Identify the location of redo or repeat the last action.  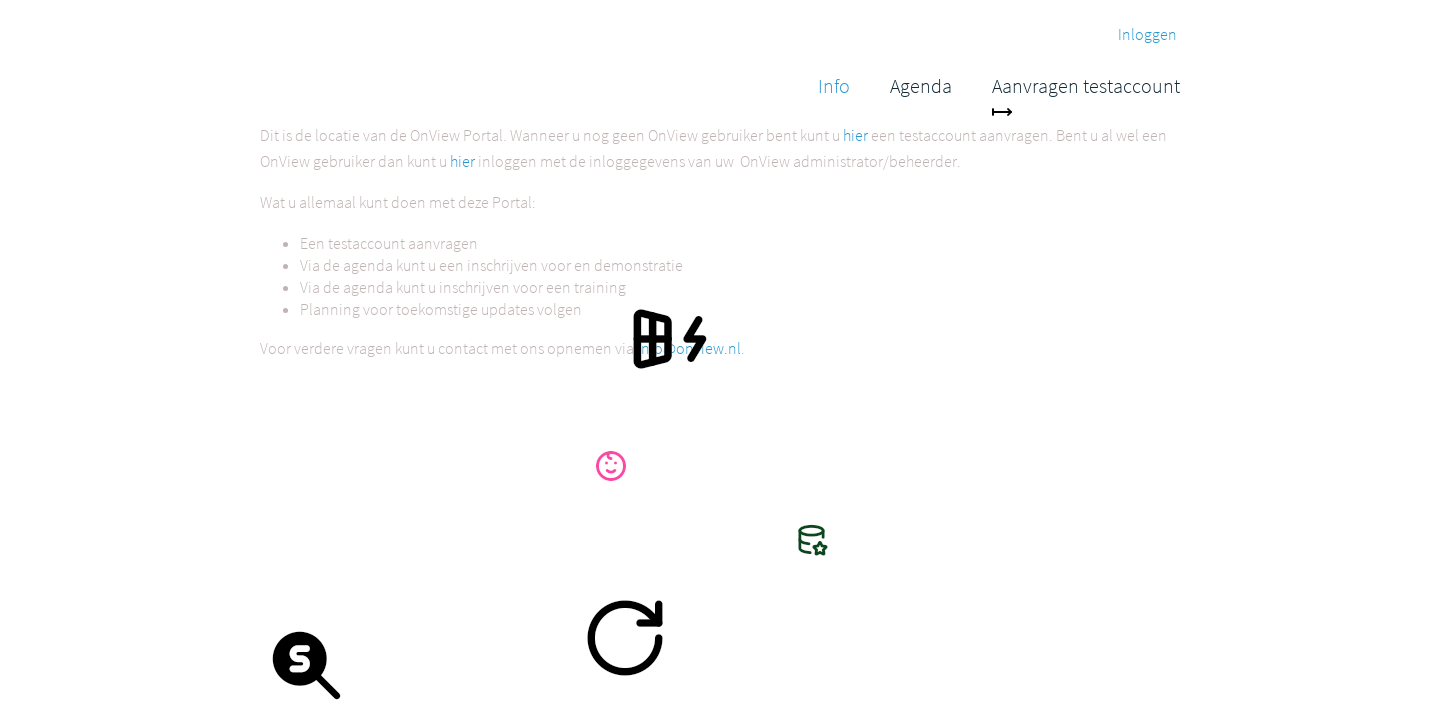
(625, 638).